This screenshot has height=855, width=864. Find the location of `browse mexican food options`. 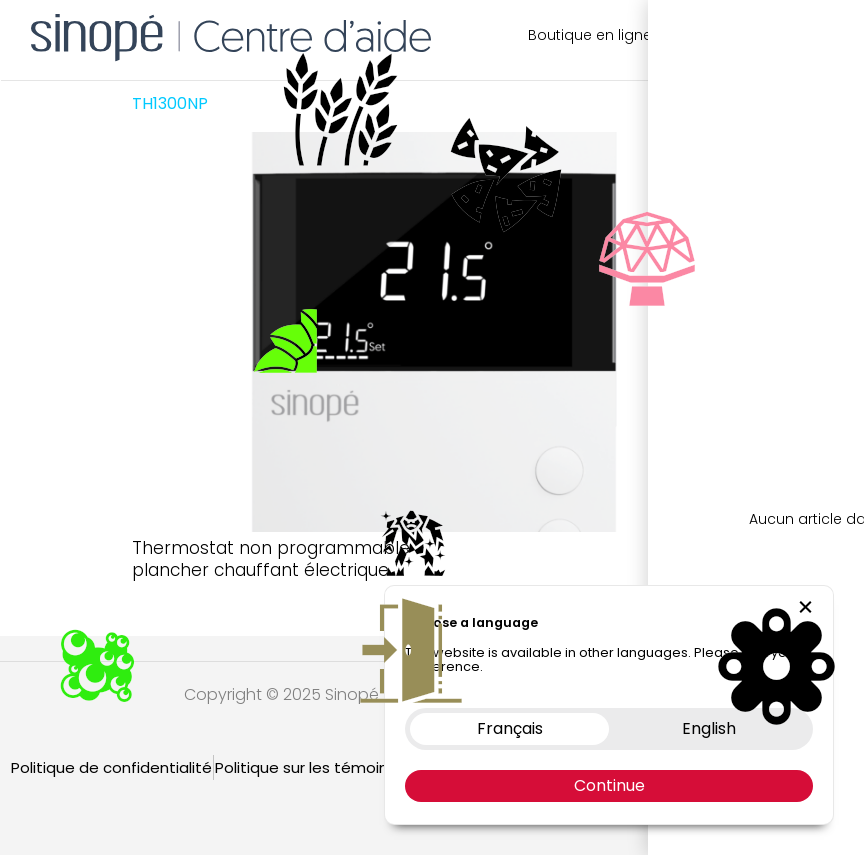

browse mexican food options is located at coordinates (506, 175).